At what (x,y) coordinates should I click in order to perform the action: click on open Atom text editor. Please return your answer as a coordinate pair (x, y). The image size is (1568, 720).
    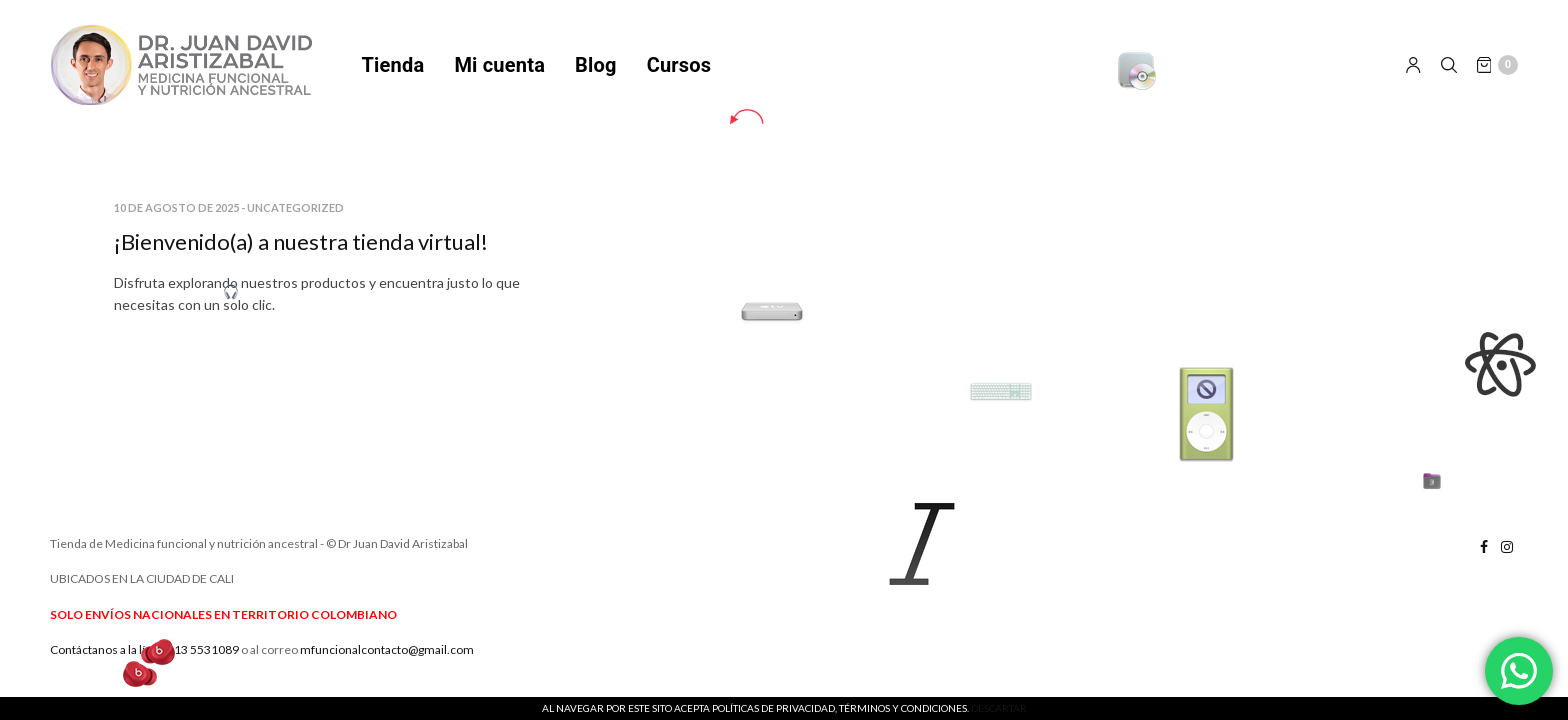
    Looking at the image, I should click on (1500, 364).